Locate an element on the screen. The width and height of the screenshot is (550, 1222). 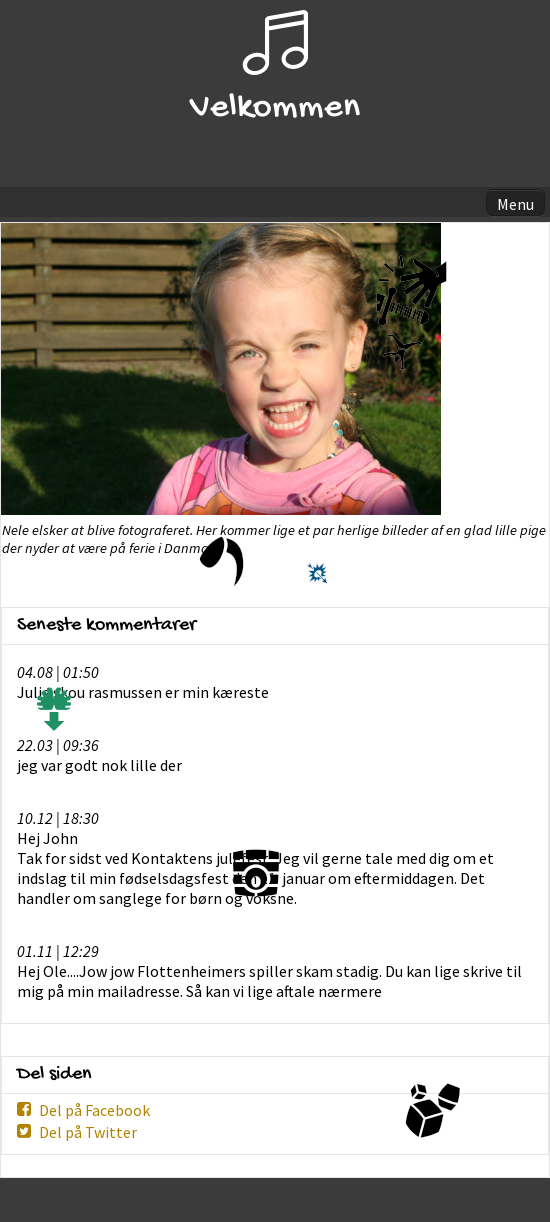
export or download your thoughts and notes is located at coordinates (54, 709).